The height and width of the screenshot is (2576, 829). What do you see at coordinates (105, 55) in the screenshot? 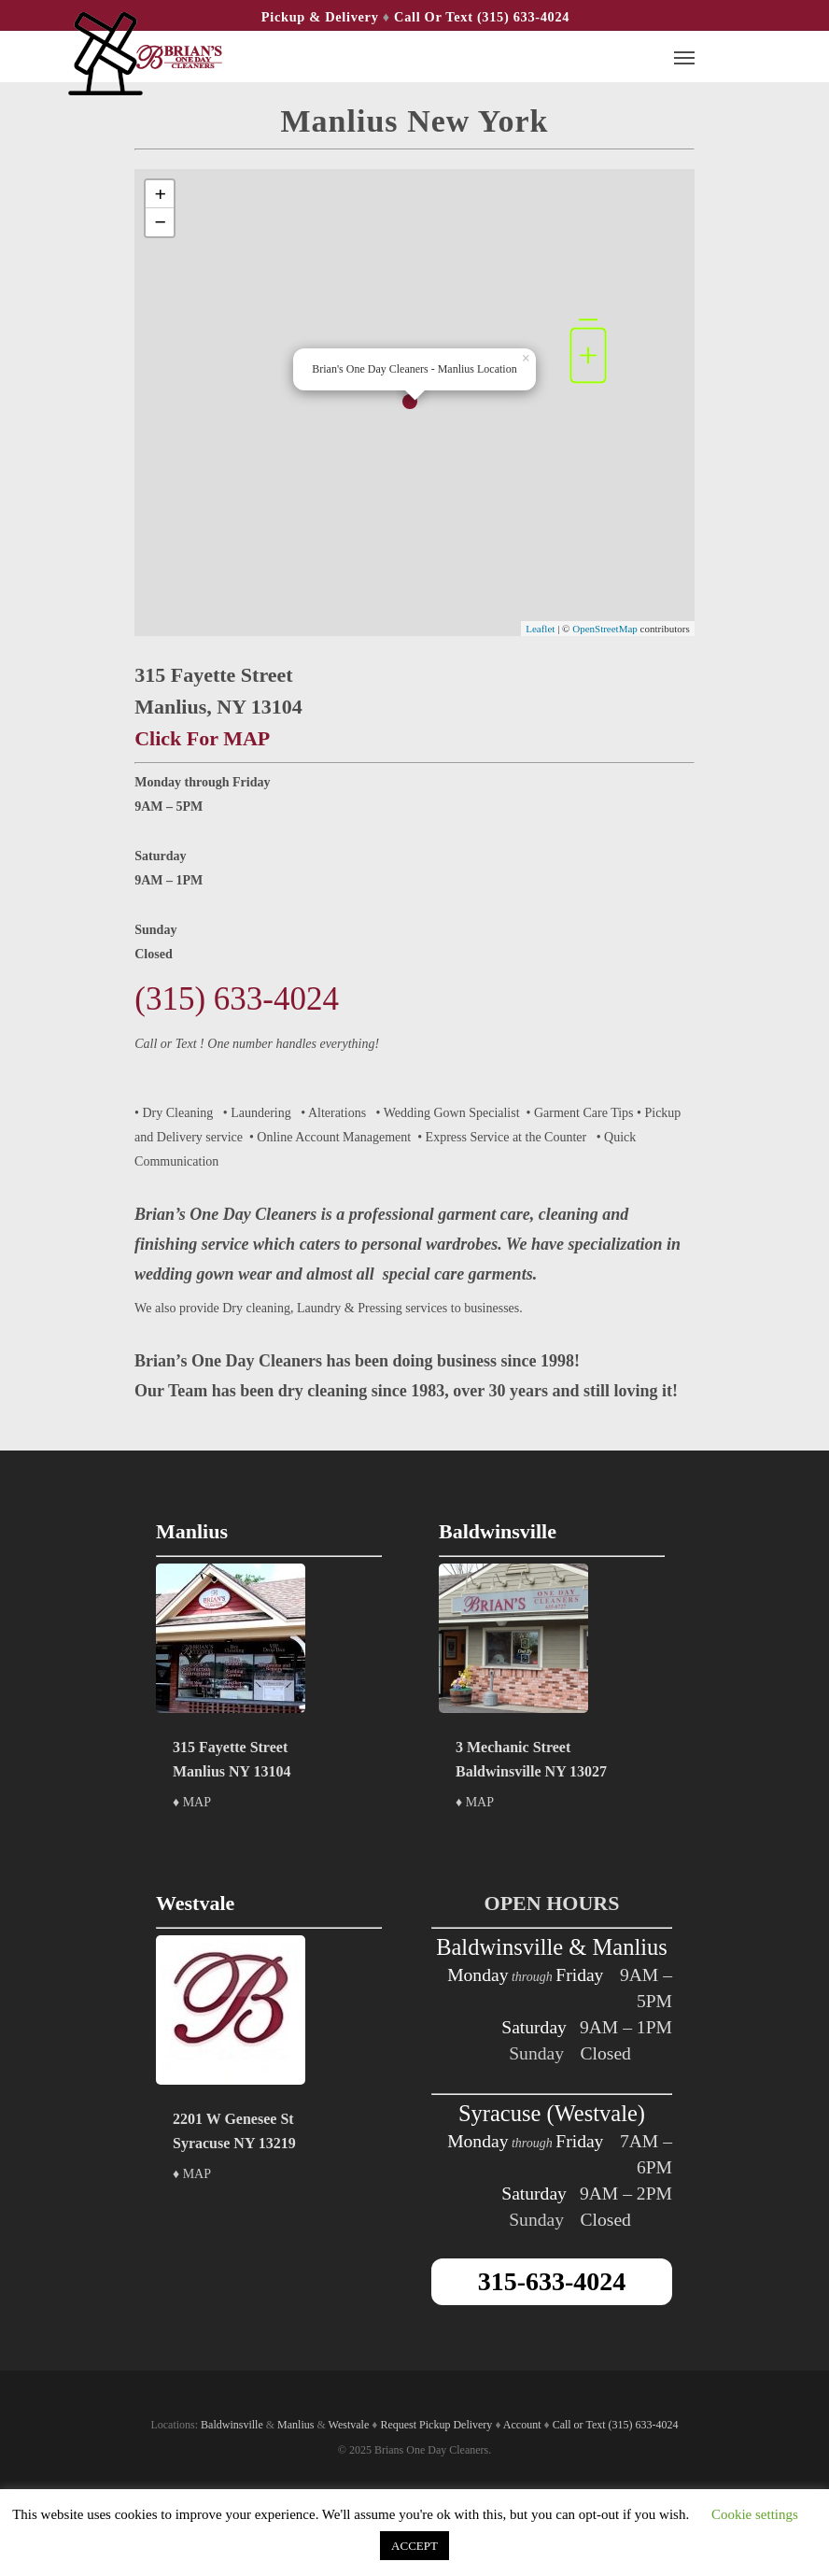
I see `indicates renewable or wind energy options` at bounding box center [105, 55].